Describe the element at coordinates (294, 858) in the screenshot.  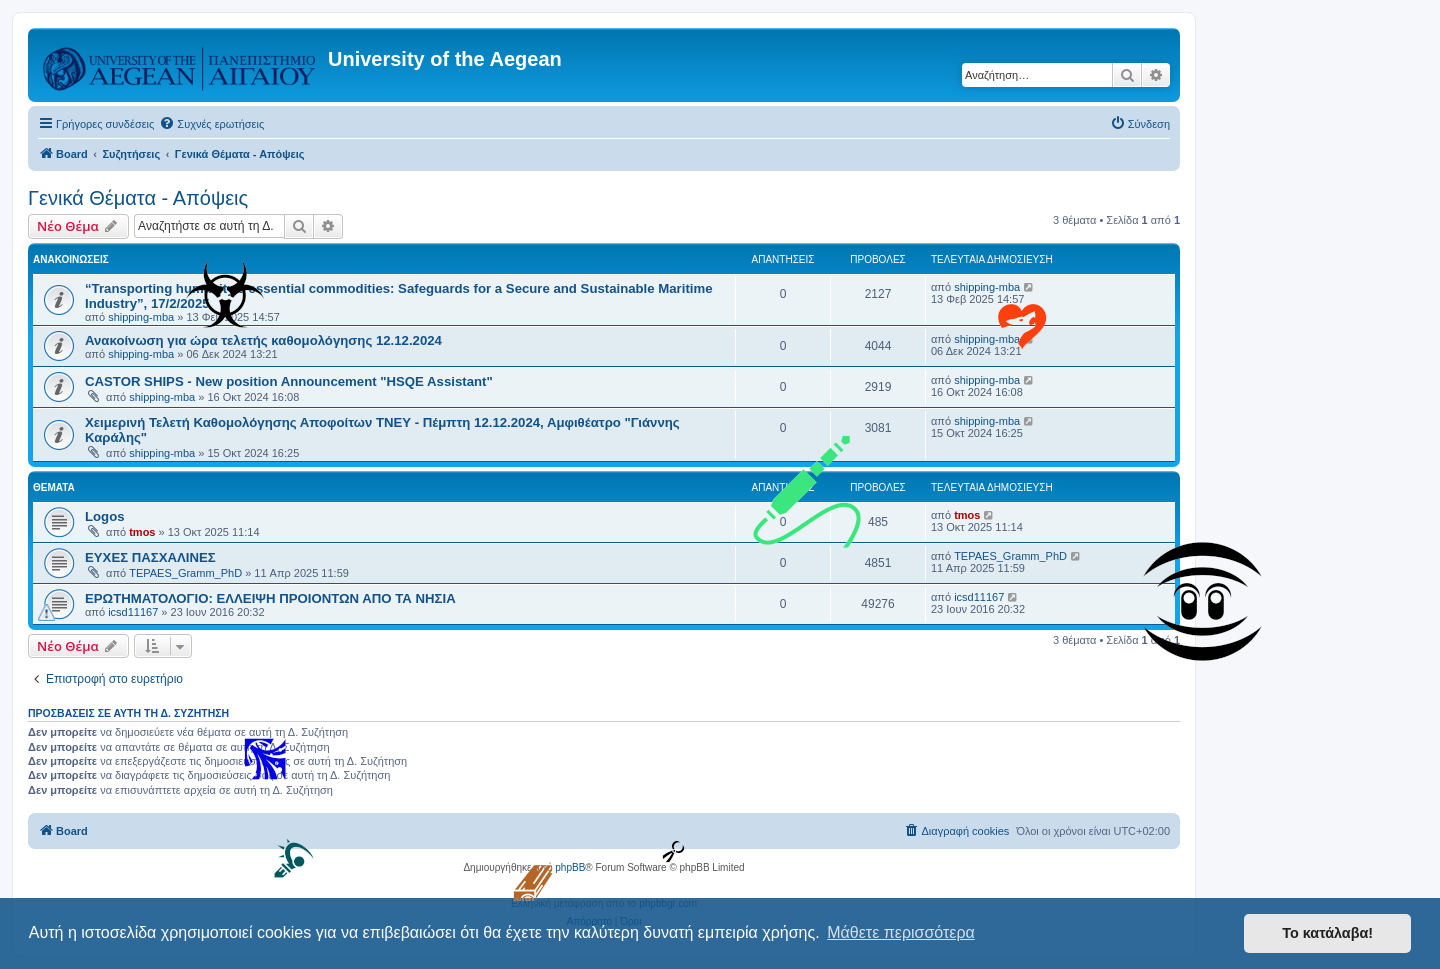
I see `equip a magic staff or wand` at that location.